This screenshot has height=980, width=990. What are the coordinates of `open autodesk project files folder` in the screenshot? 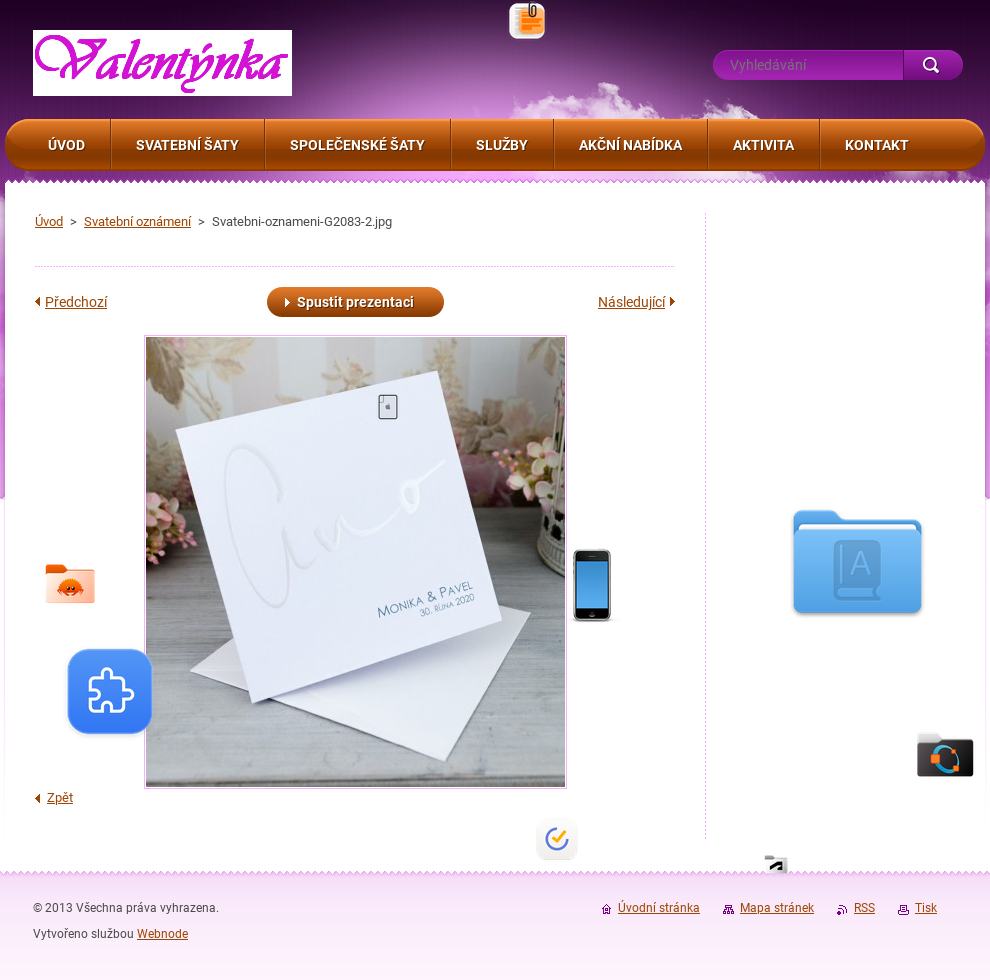 It's located at (776, 865).